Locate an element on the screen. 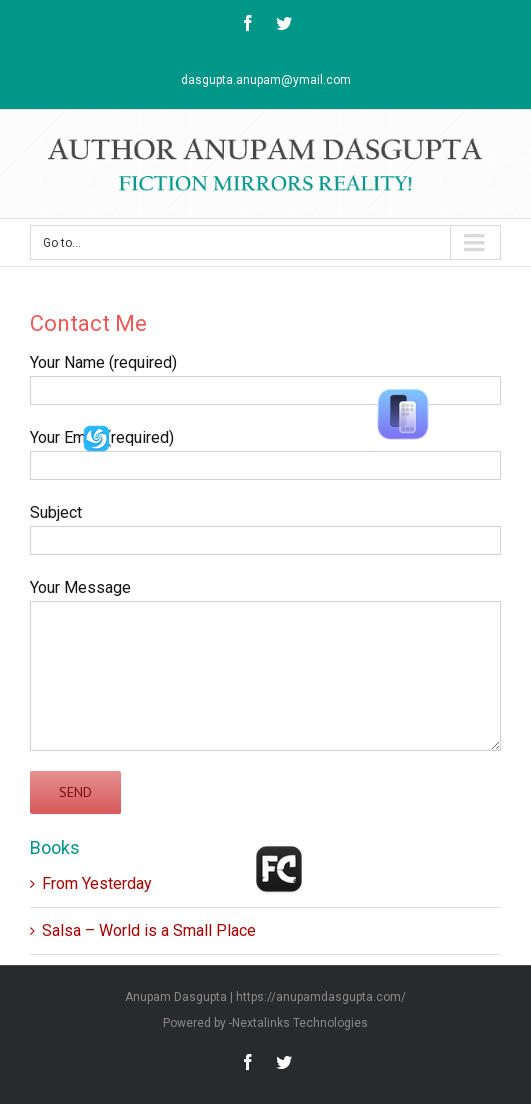 The height and width of the screenshot is (1104, 531). launch Far Cry game is located at coordinates (279, 869).